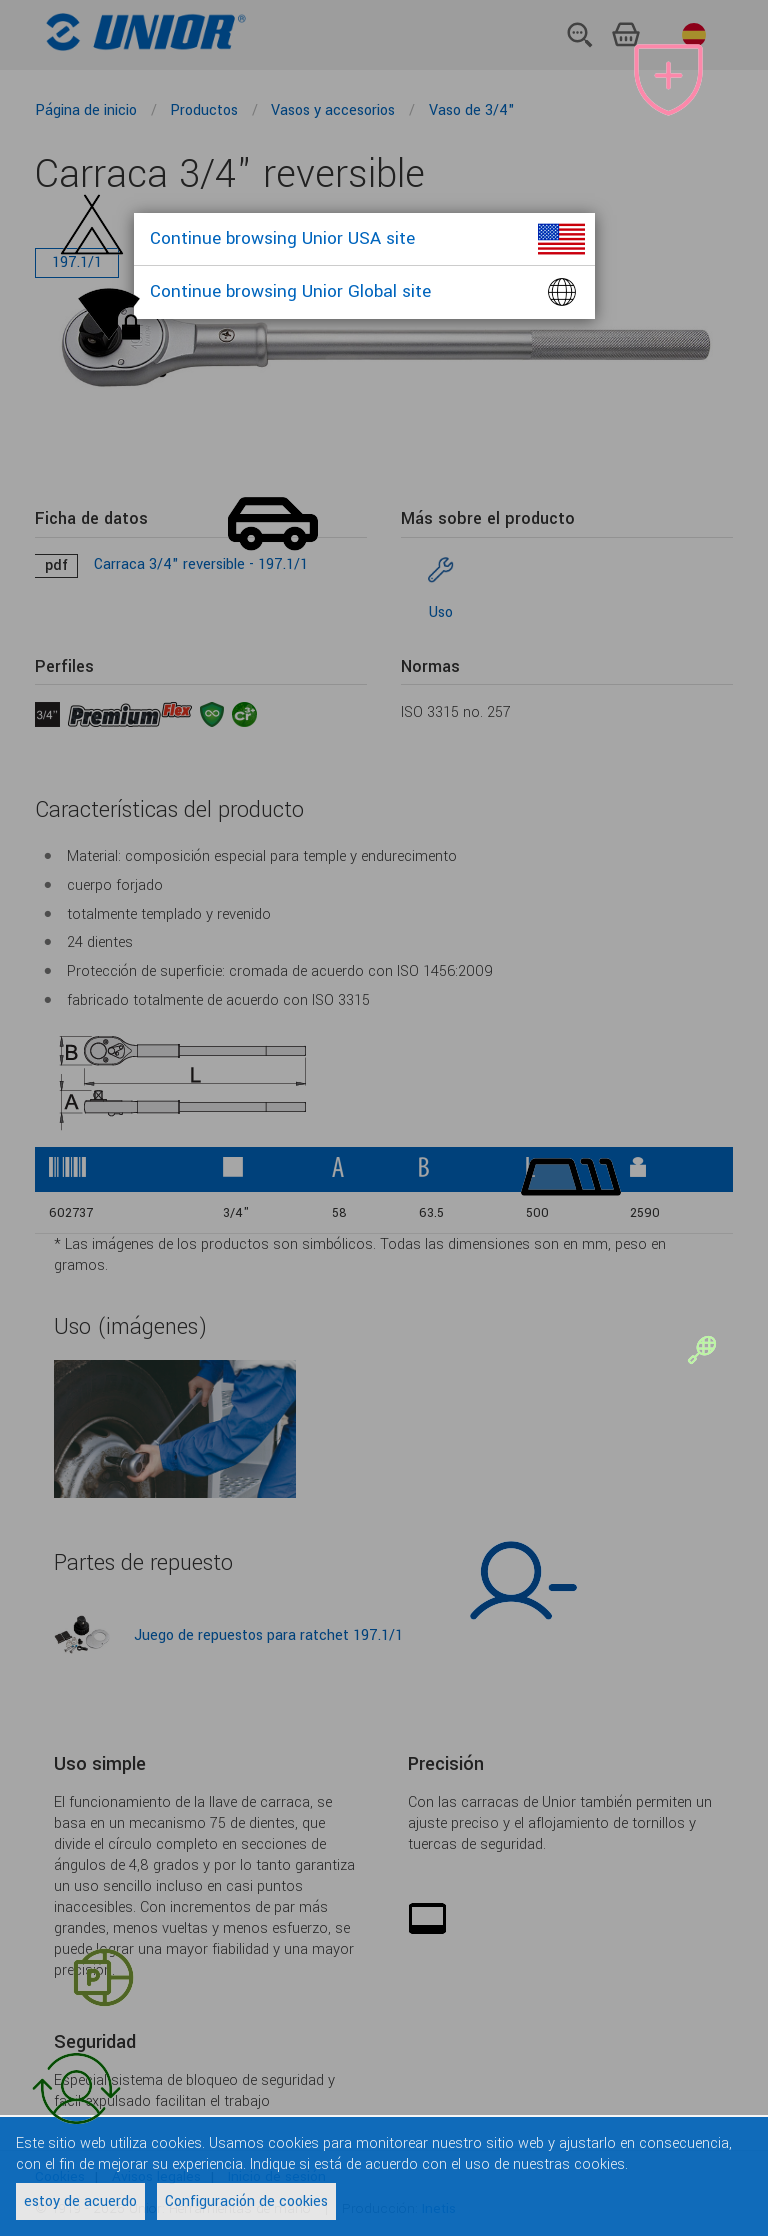  Describe the element at coordinates (92, 228) in the screenshot. I see `access camping or outdoor accommodation options` at that location.